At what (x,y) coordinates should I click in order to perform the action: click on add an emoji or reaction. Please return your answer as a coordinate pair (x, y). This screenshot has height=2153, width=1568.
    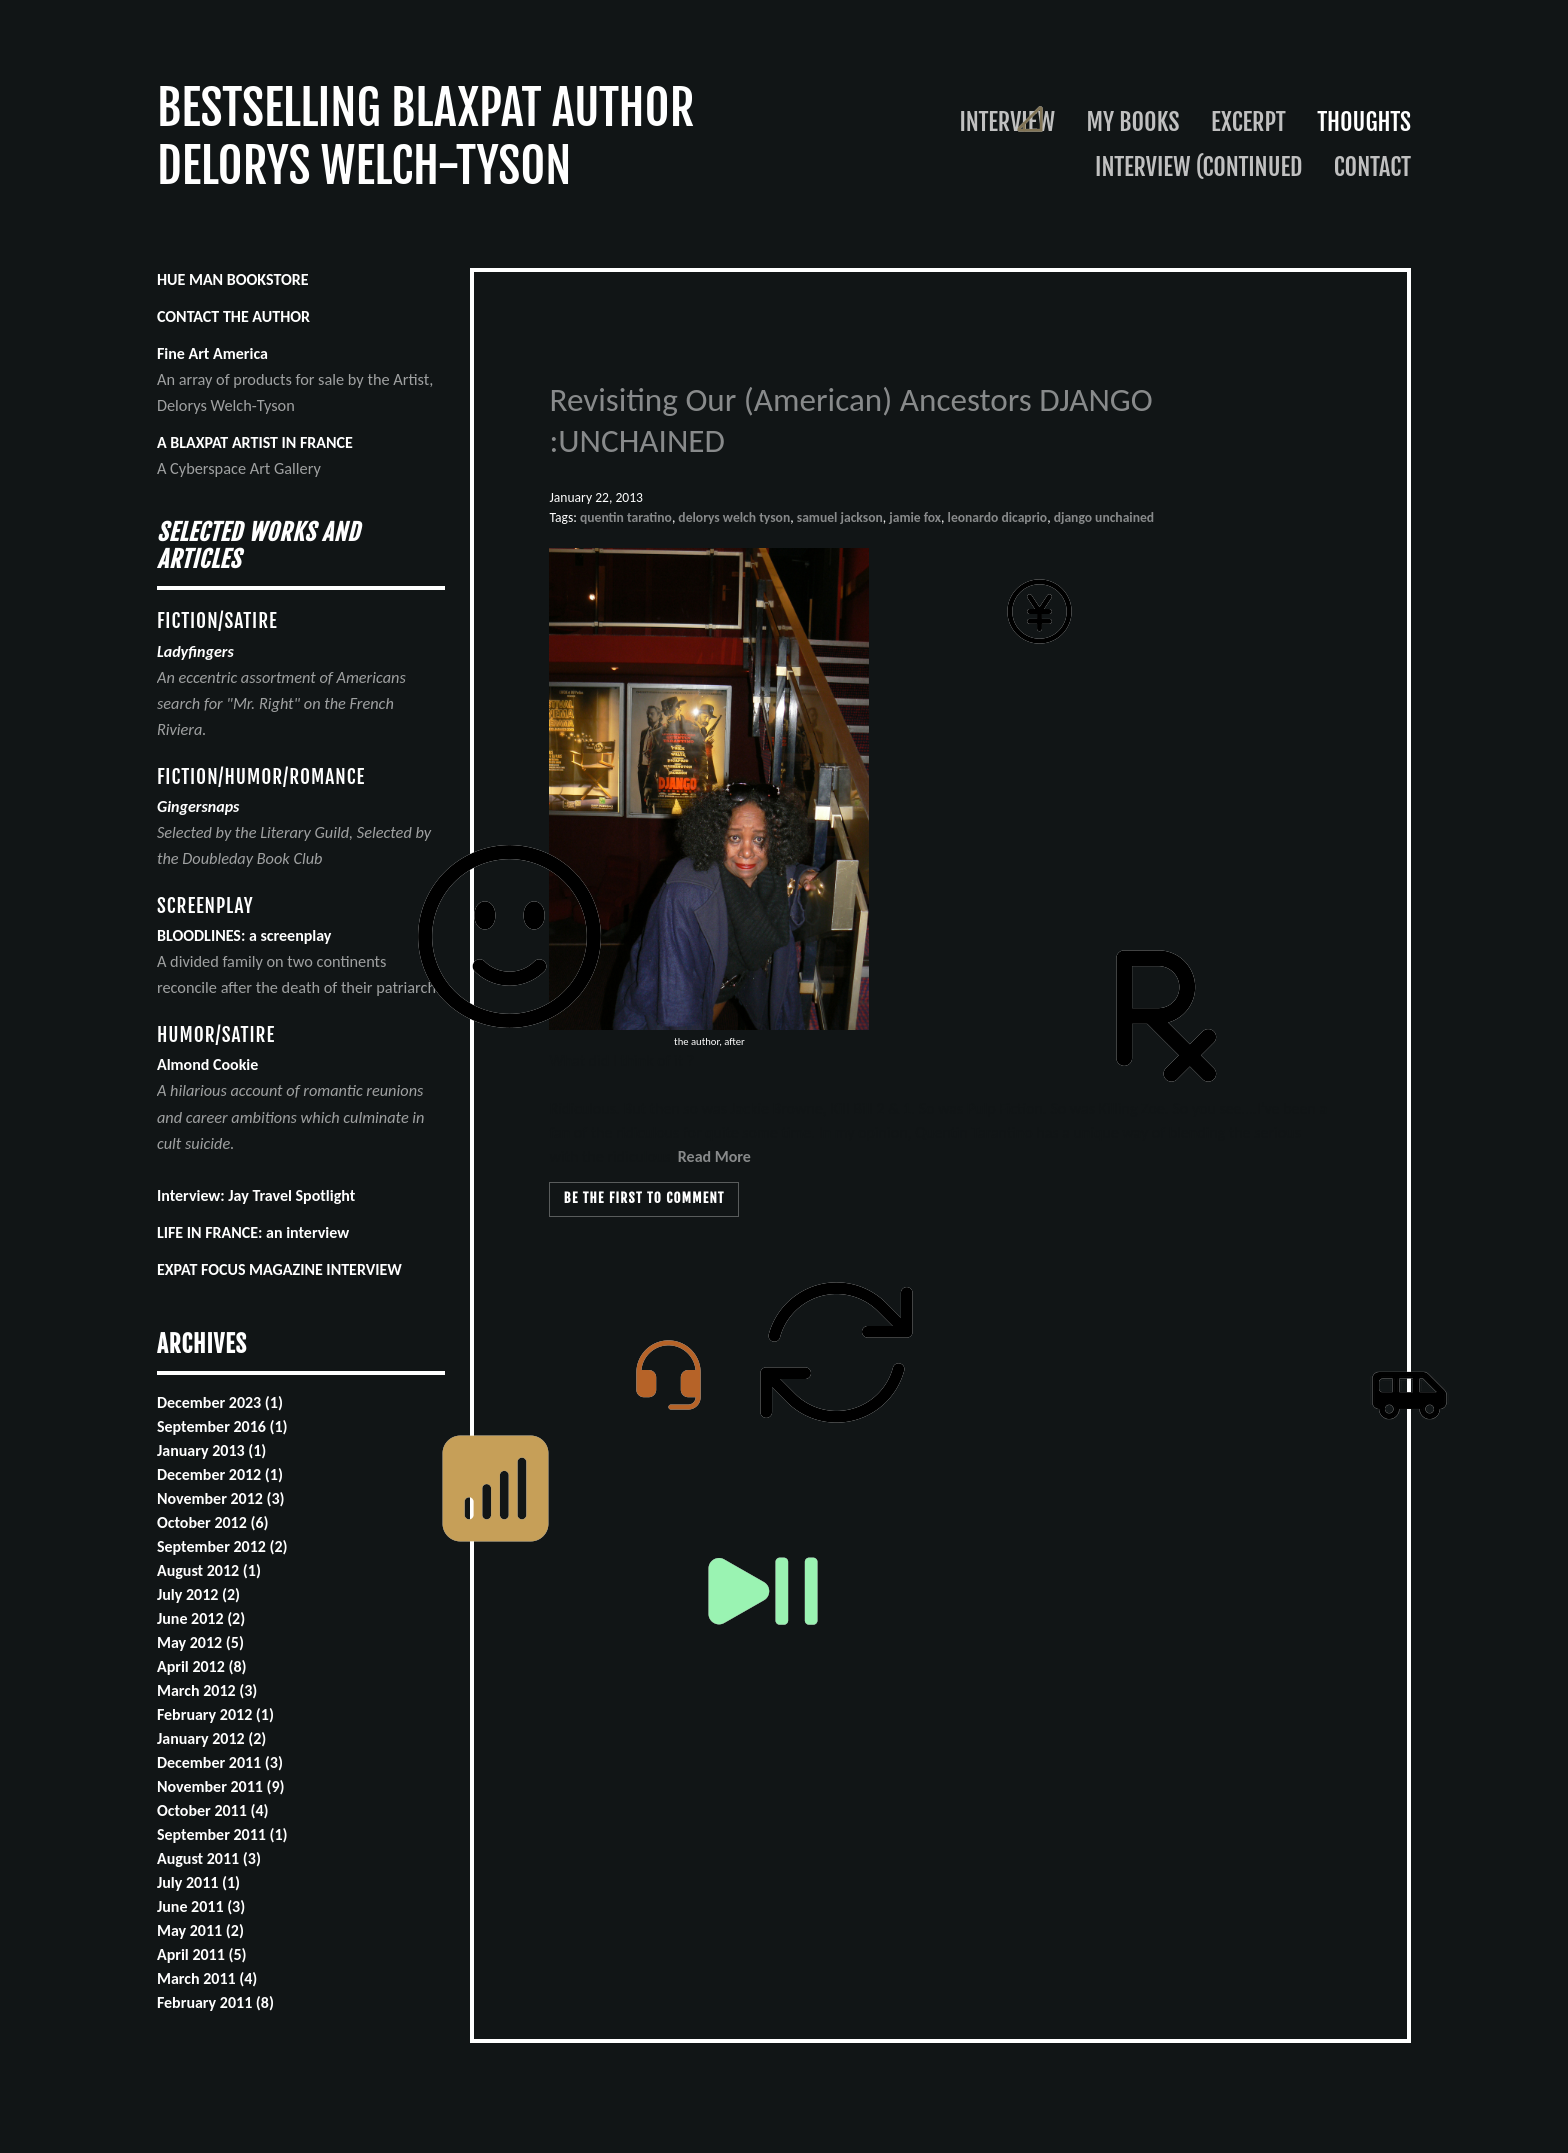
    Looking at the image, I should click on (509, 936).